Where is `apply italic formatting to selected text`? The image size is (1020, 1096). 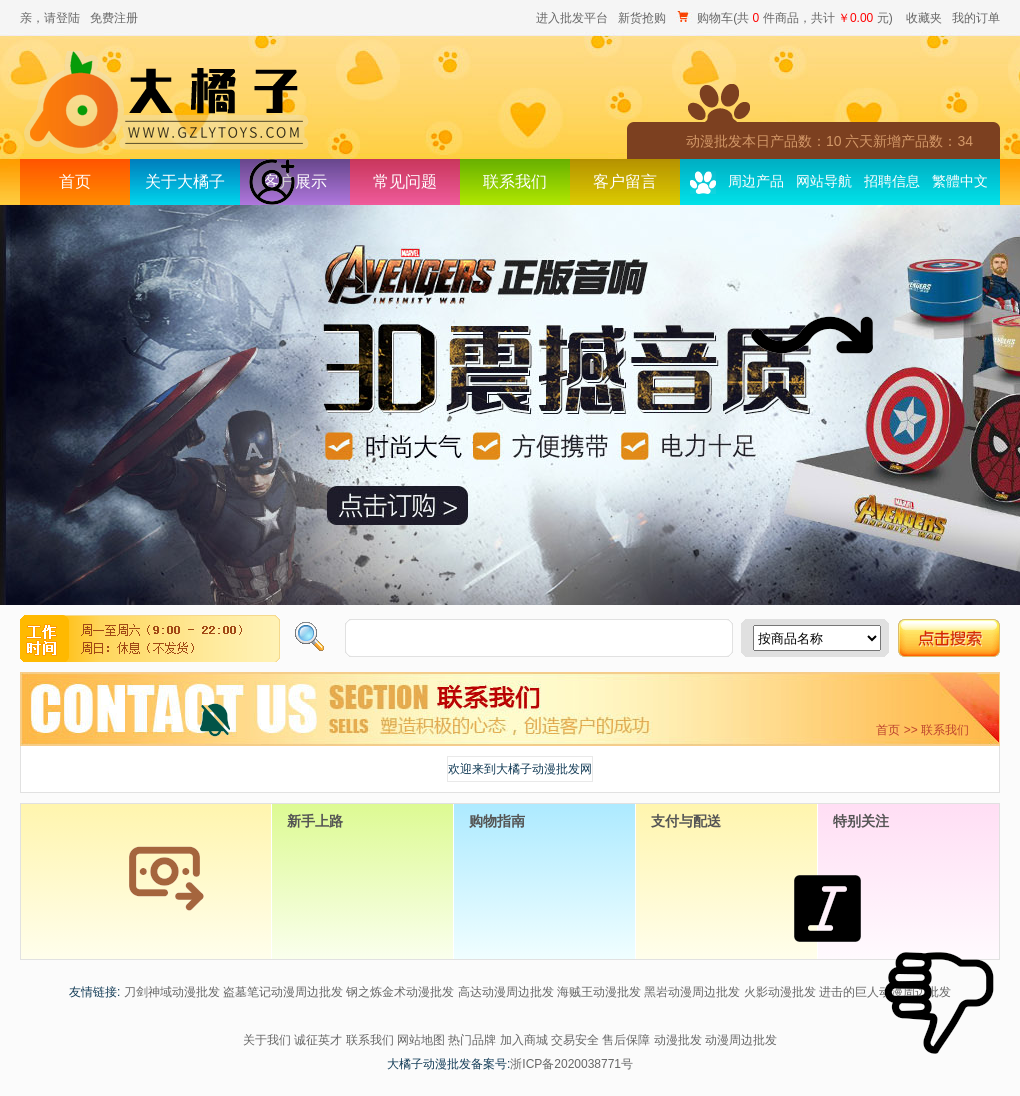
apply italic formatting to selected text is located at coordinates (827, 908).